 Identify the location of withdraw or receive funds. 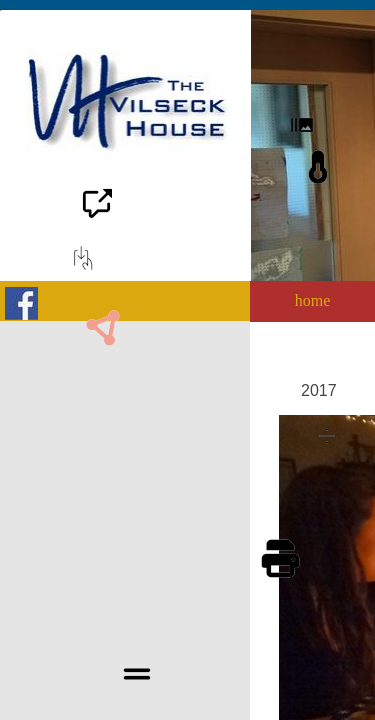
(82, 258).